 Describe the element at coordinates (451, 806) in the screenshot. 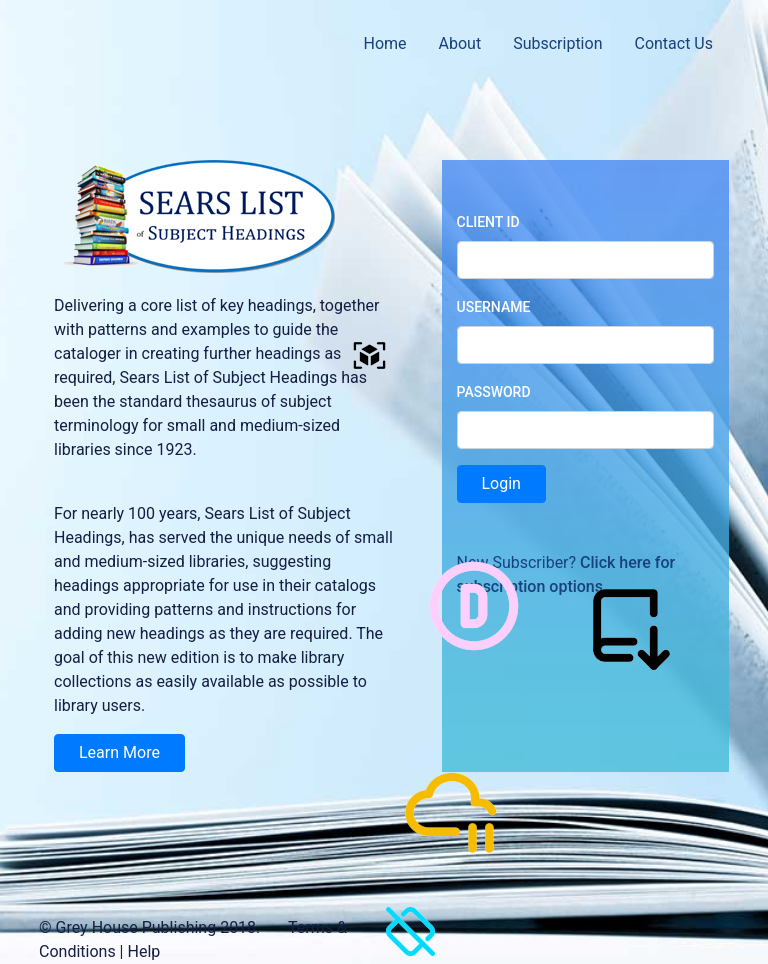

I see `pause cloud sync or upload` at that location.